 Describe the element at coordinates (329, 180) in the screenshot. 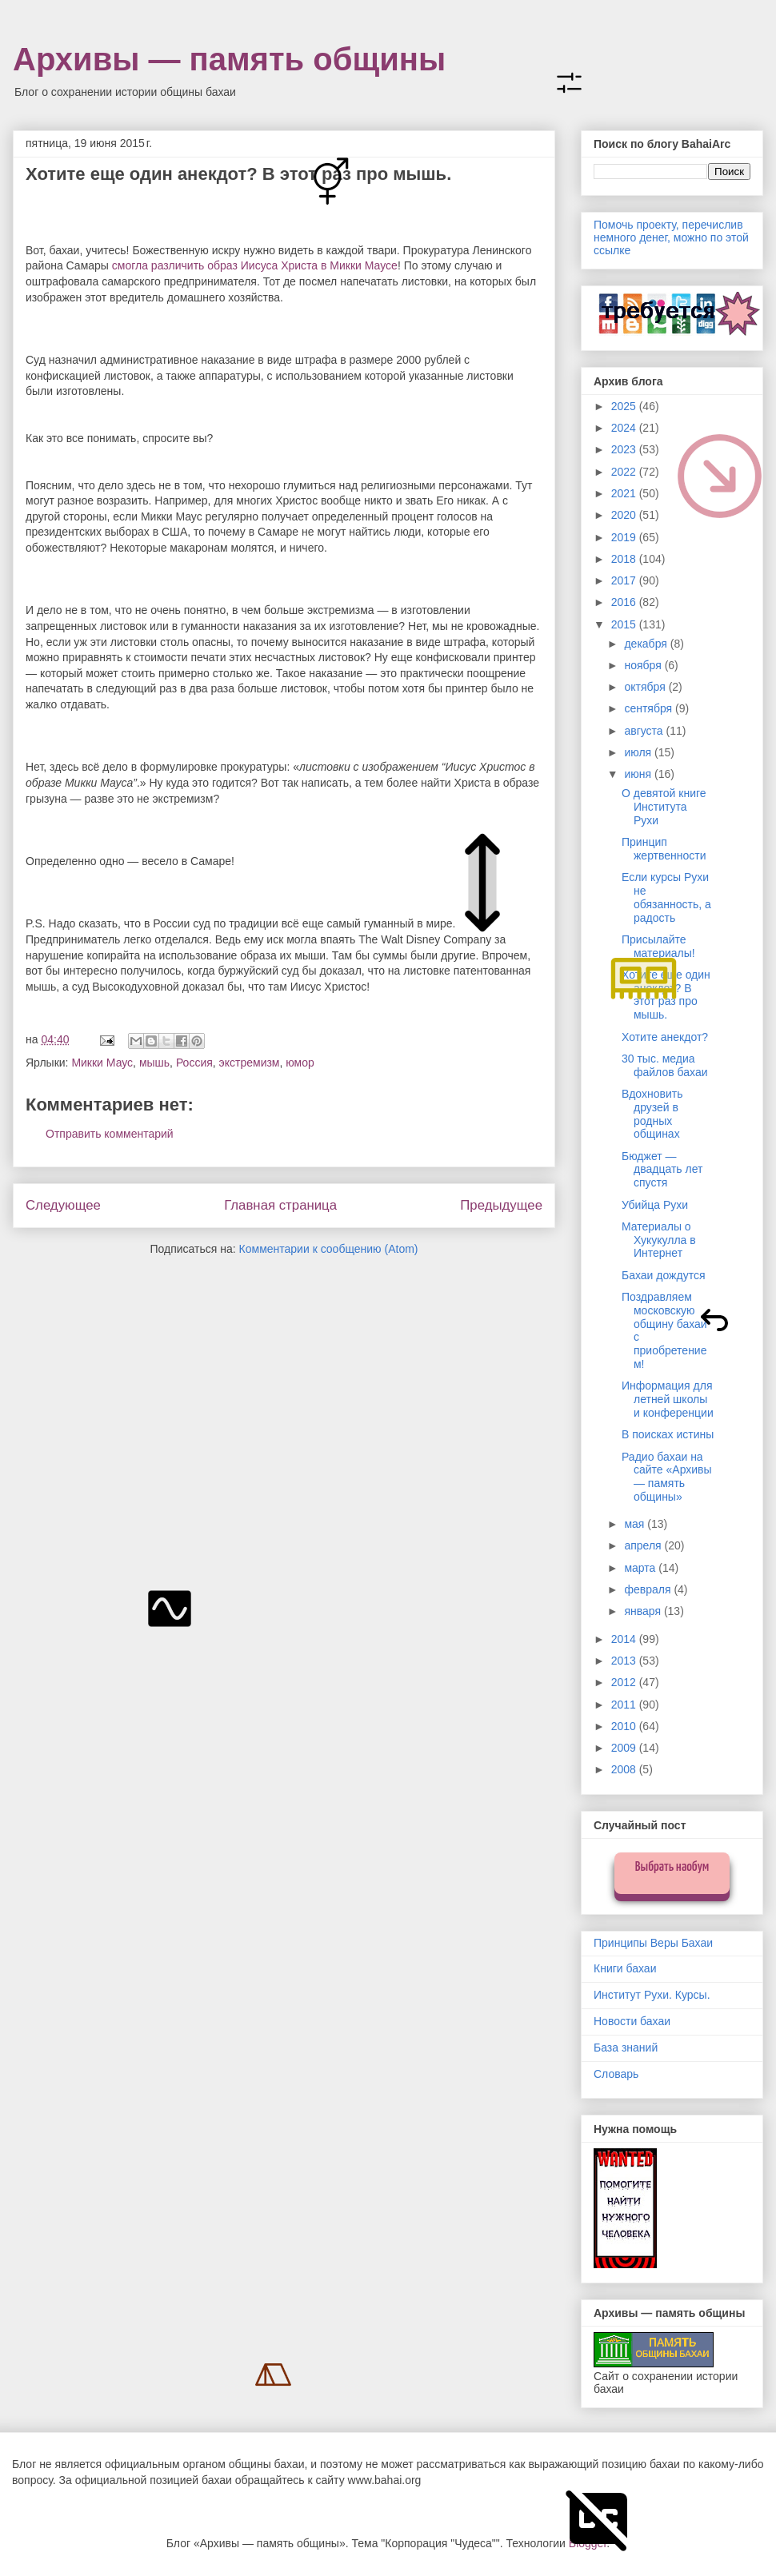

I see `indicates intersex gender identity option` at that location.